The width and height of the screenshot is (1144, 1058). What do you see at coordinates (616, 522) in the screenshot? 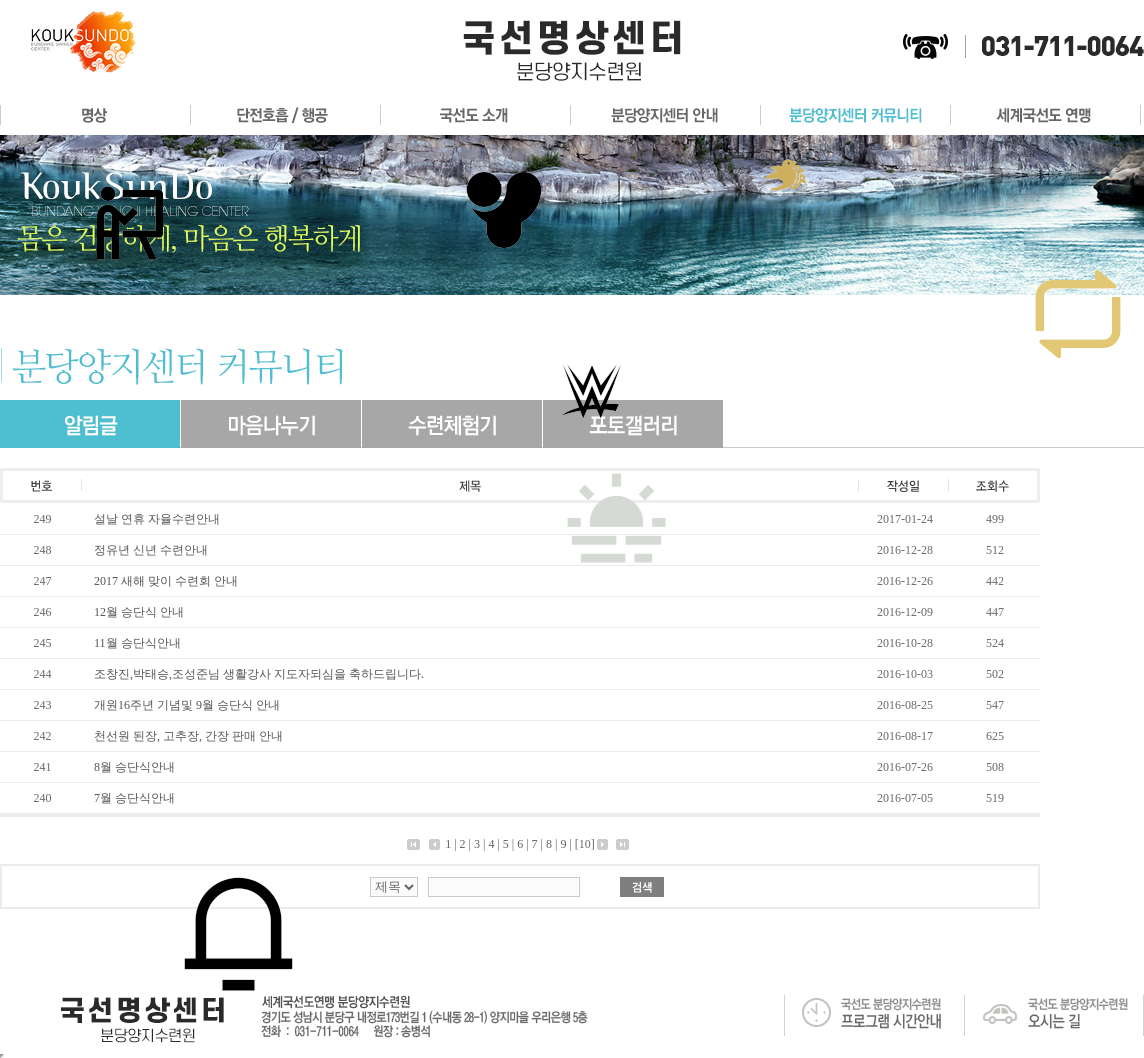
I see `indicates hazy weather conditions` at bounding box center [616, 522].